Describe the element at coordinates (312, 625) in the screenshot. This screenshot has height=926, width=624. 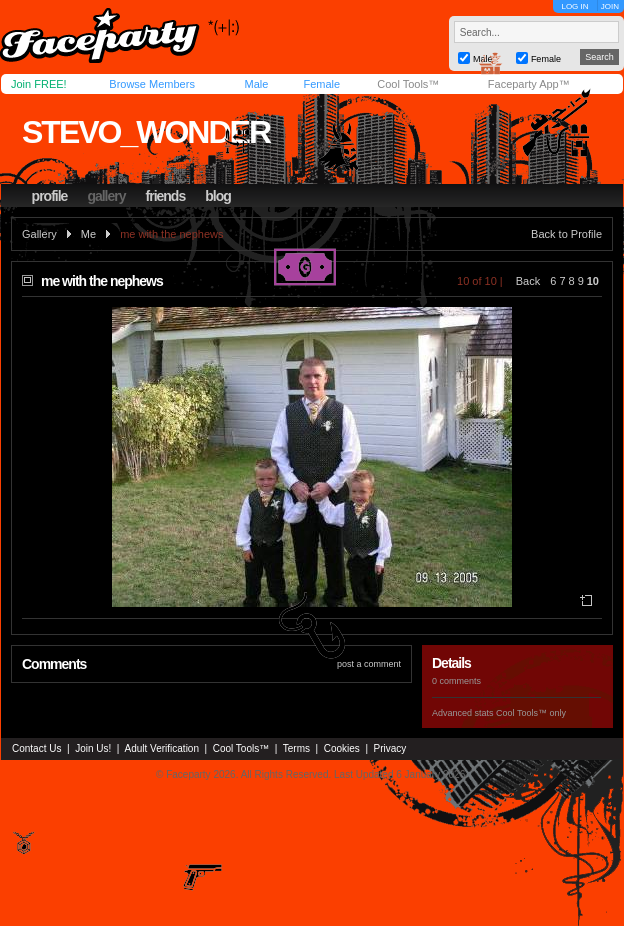
I see `access fishing mini-game or activity` at that location.